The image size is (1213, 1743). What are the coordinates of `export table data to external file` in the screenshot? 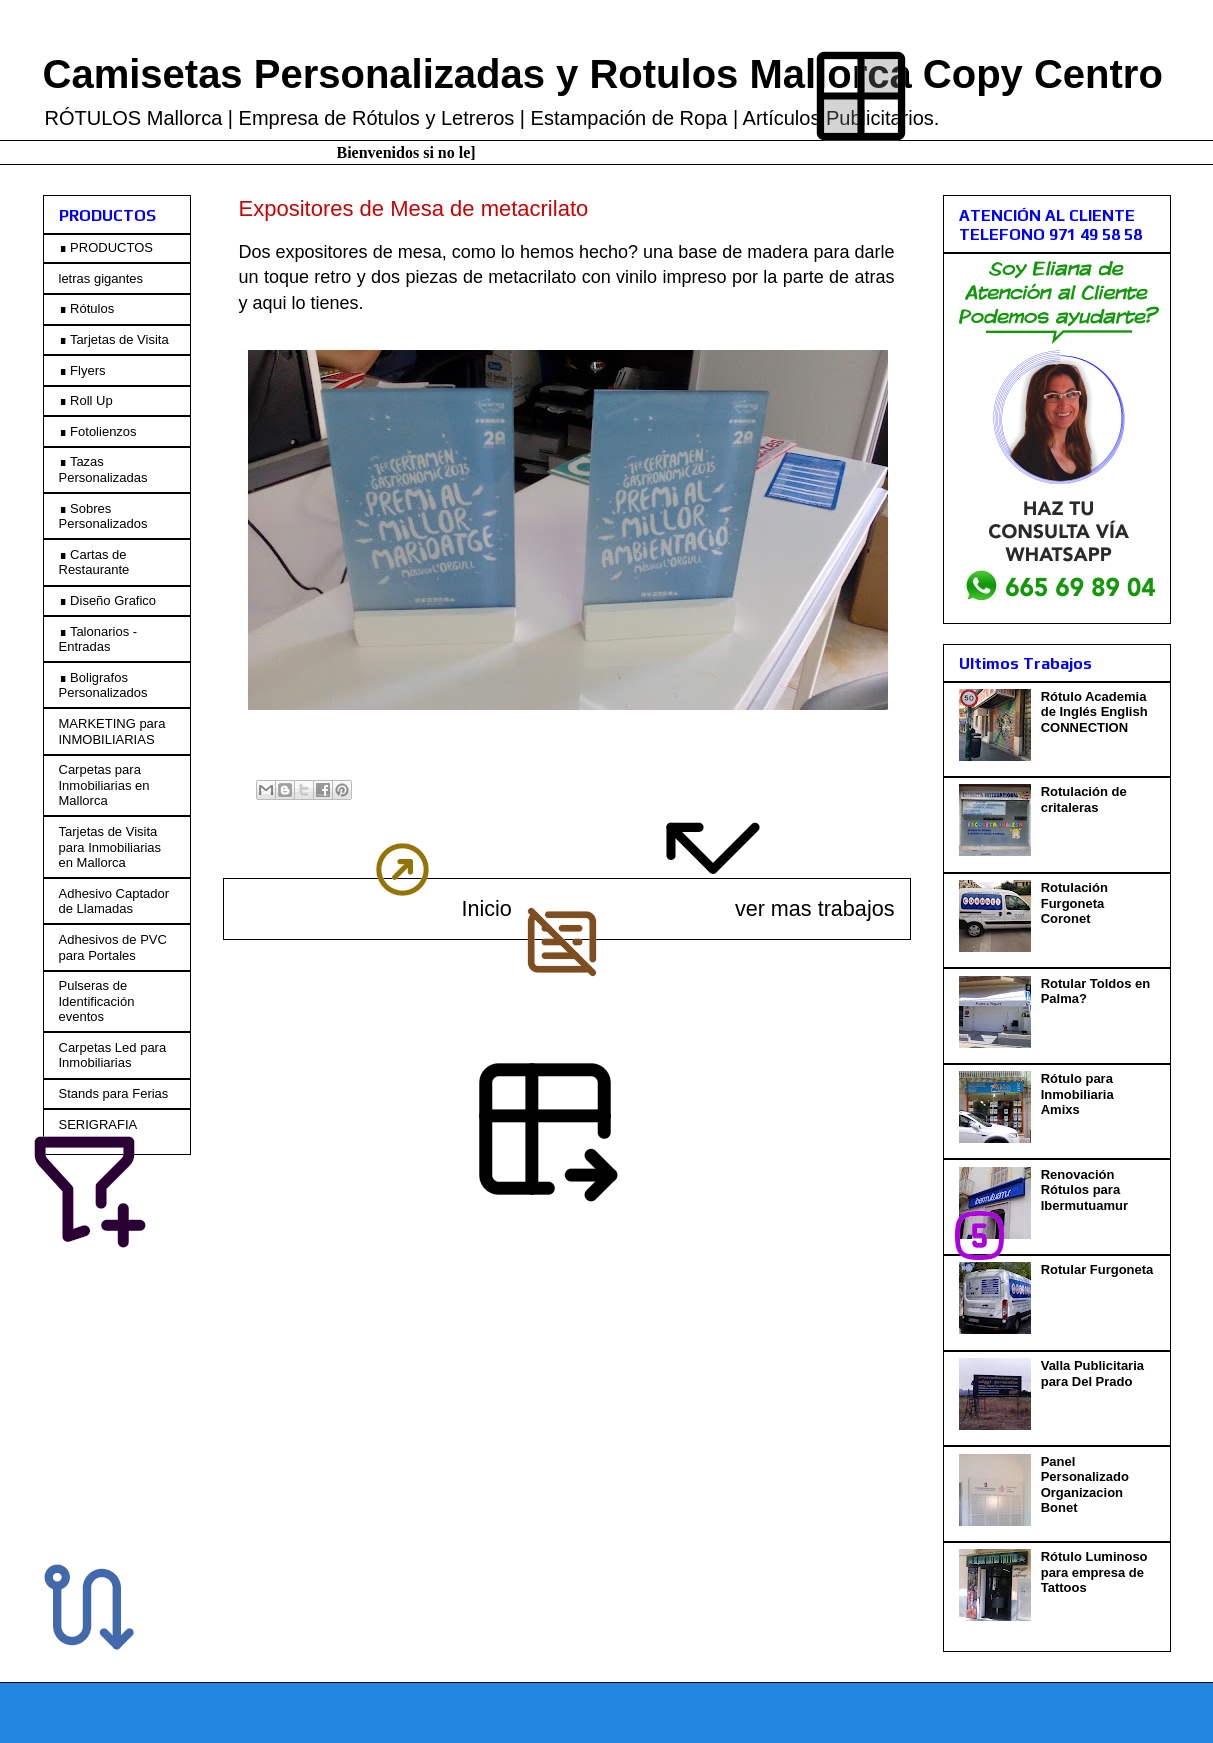 It's located at (545, 1129).